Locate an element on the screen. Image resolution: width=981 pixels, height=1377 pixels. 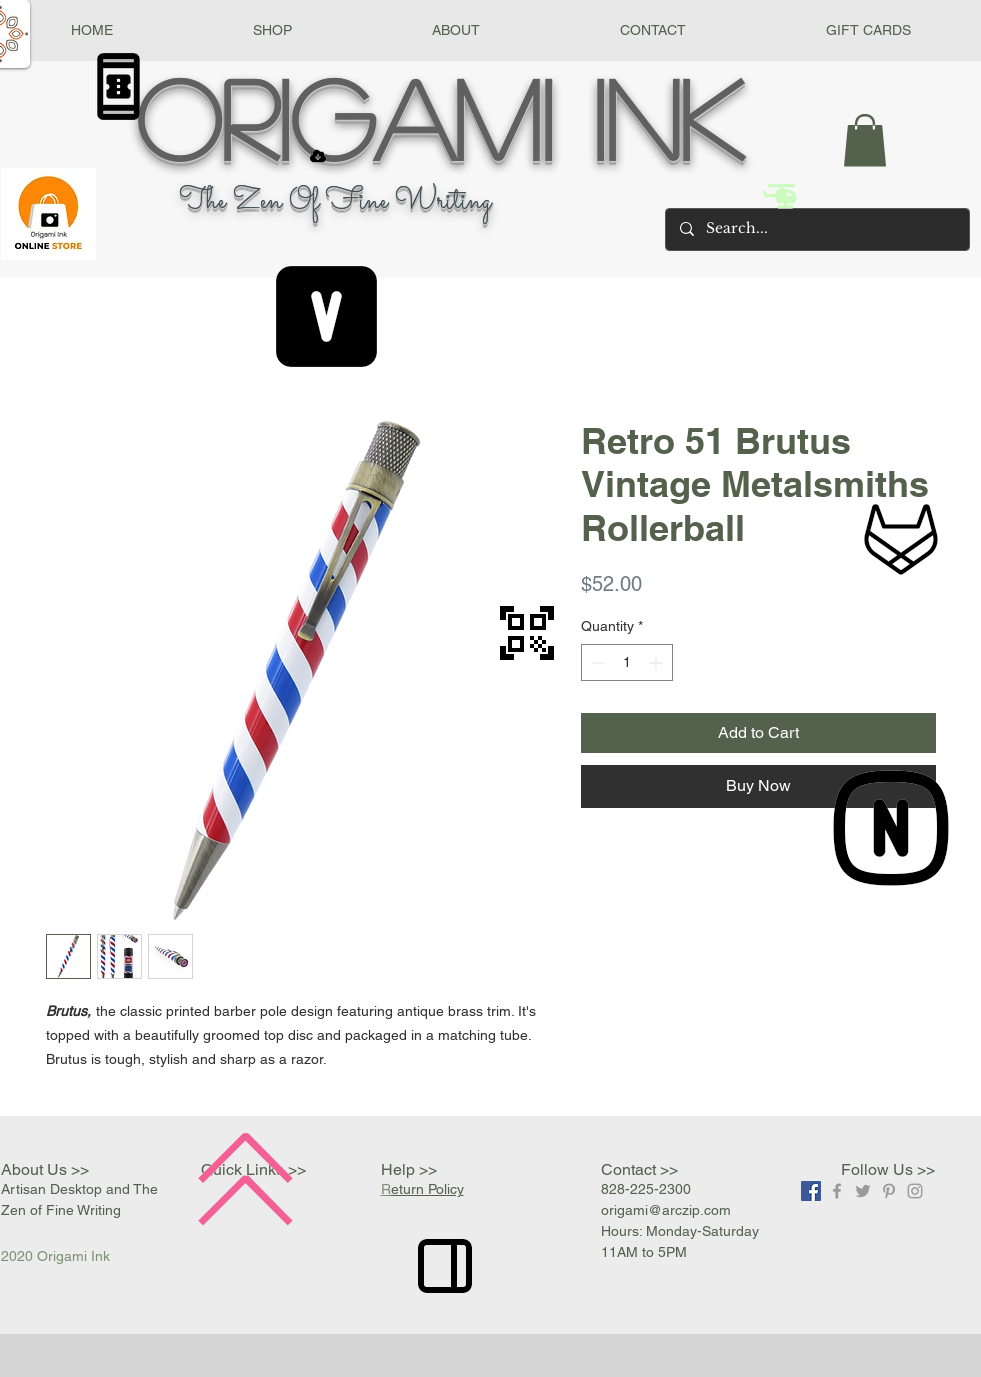
open GitLab repository is located at coordinates (901, 538).